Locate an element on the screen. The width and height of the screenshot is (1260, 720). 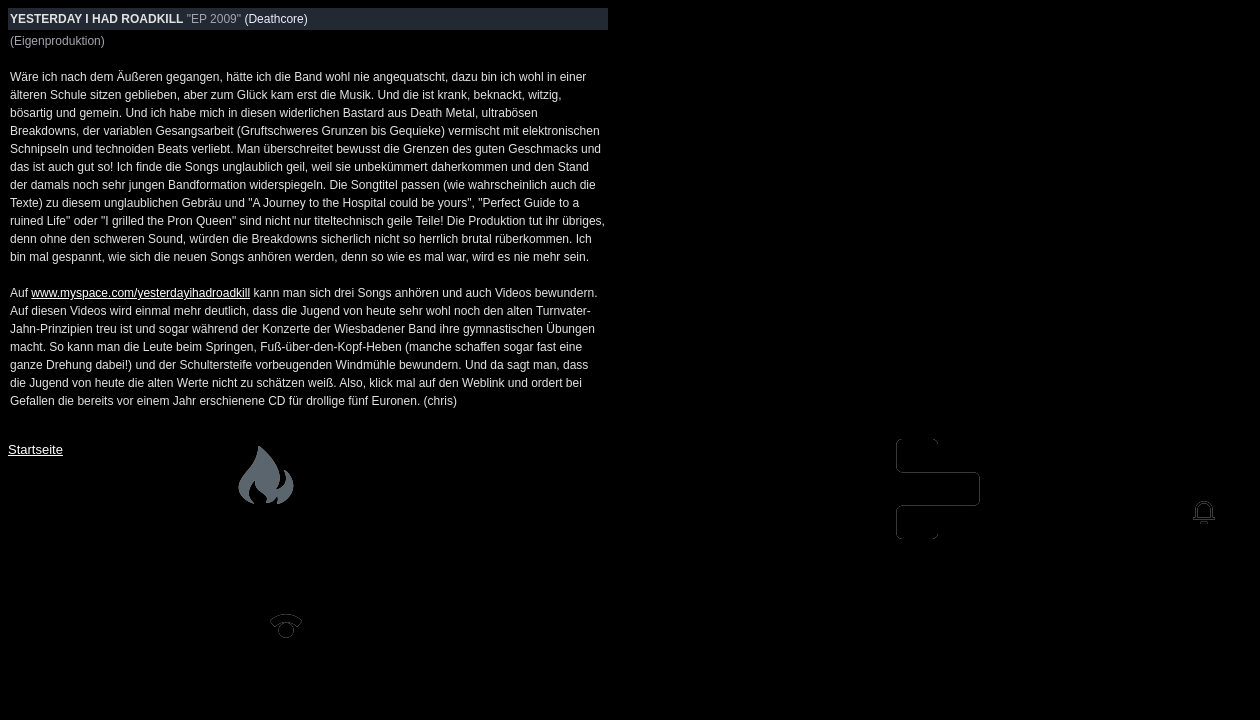
Atlassian Statuspage logo is located at coordinates (286, 626).